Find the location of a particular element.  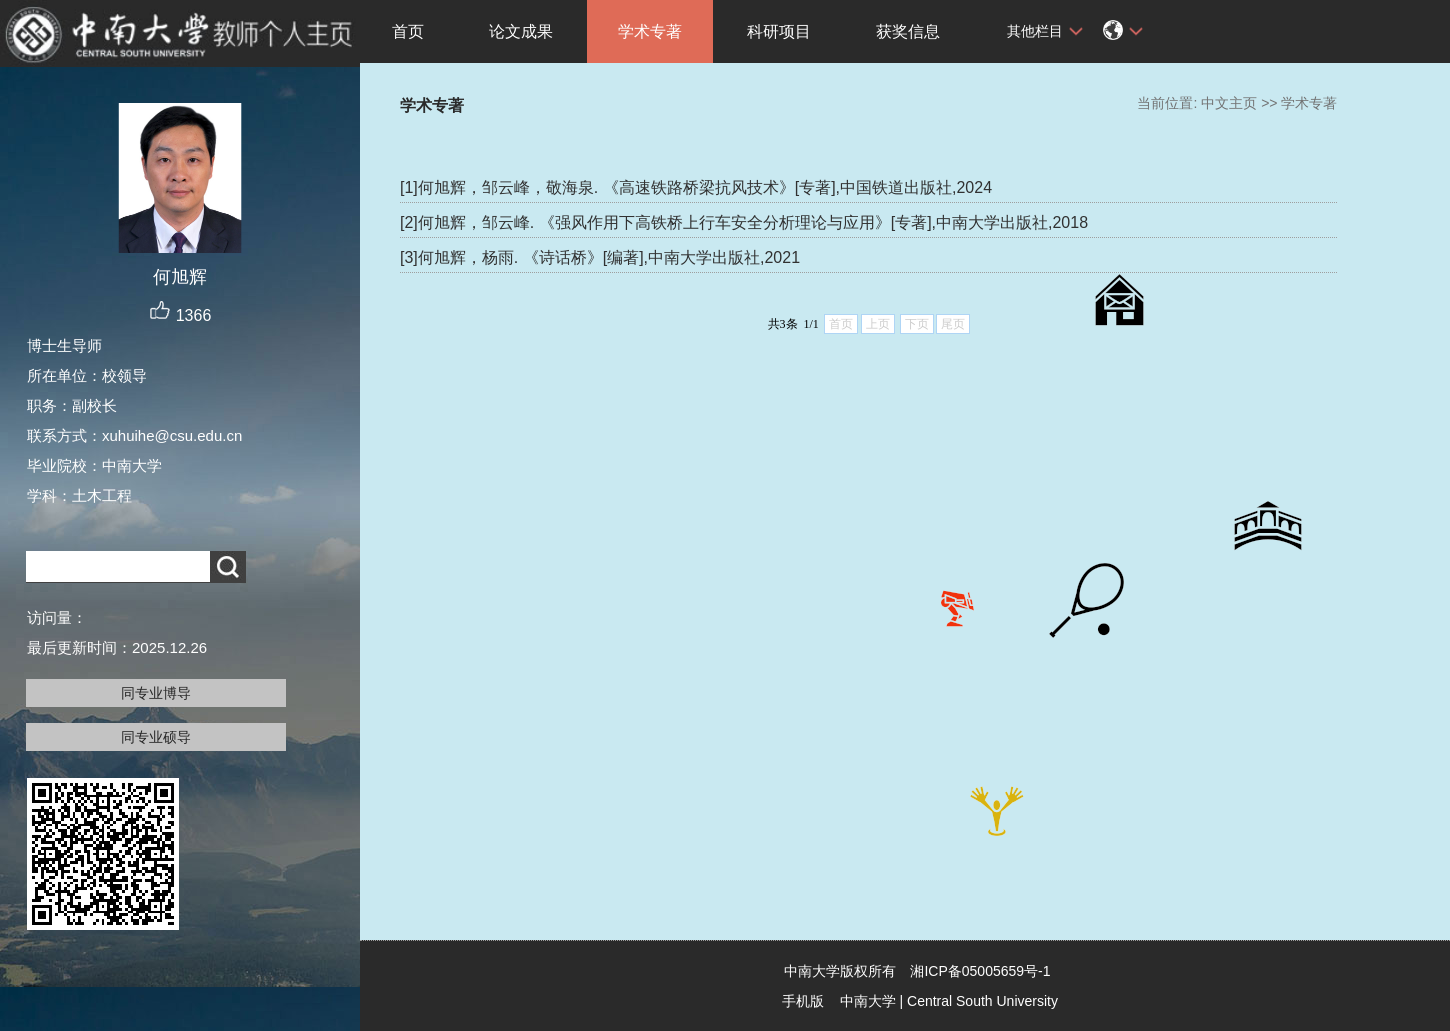

explore the map on foot is located at coordinates (957, 608).